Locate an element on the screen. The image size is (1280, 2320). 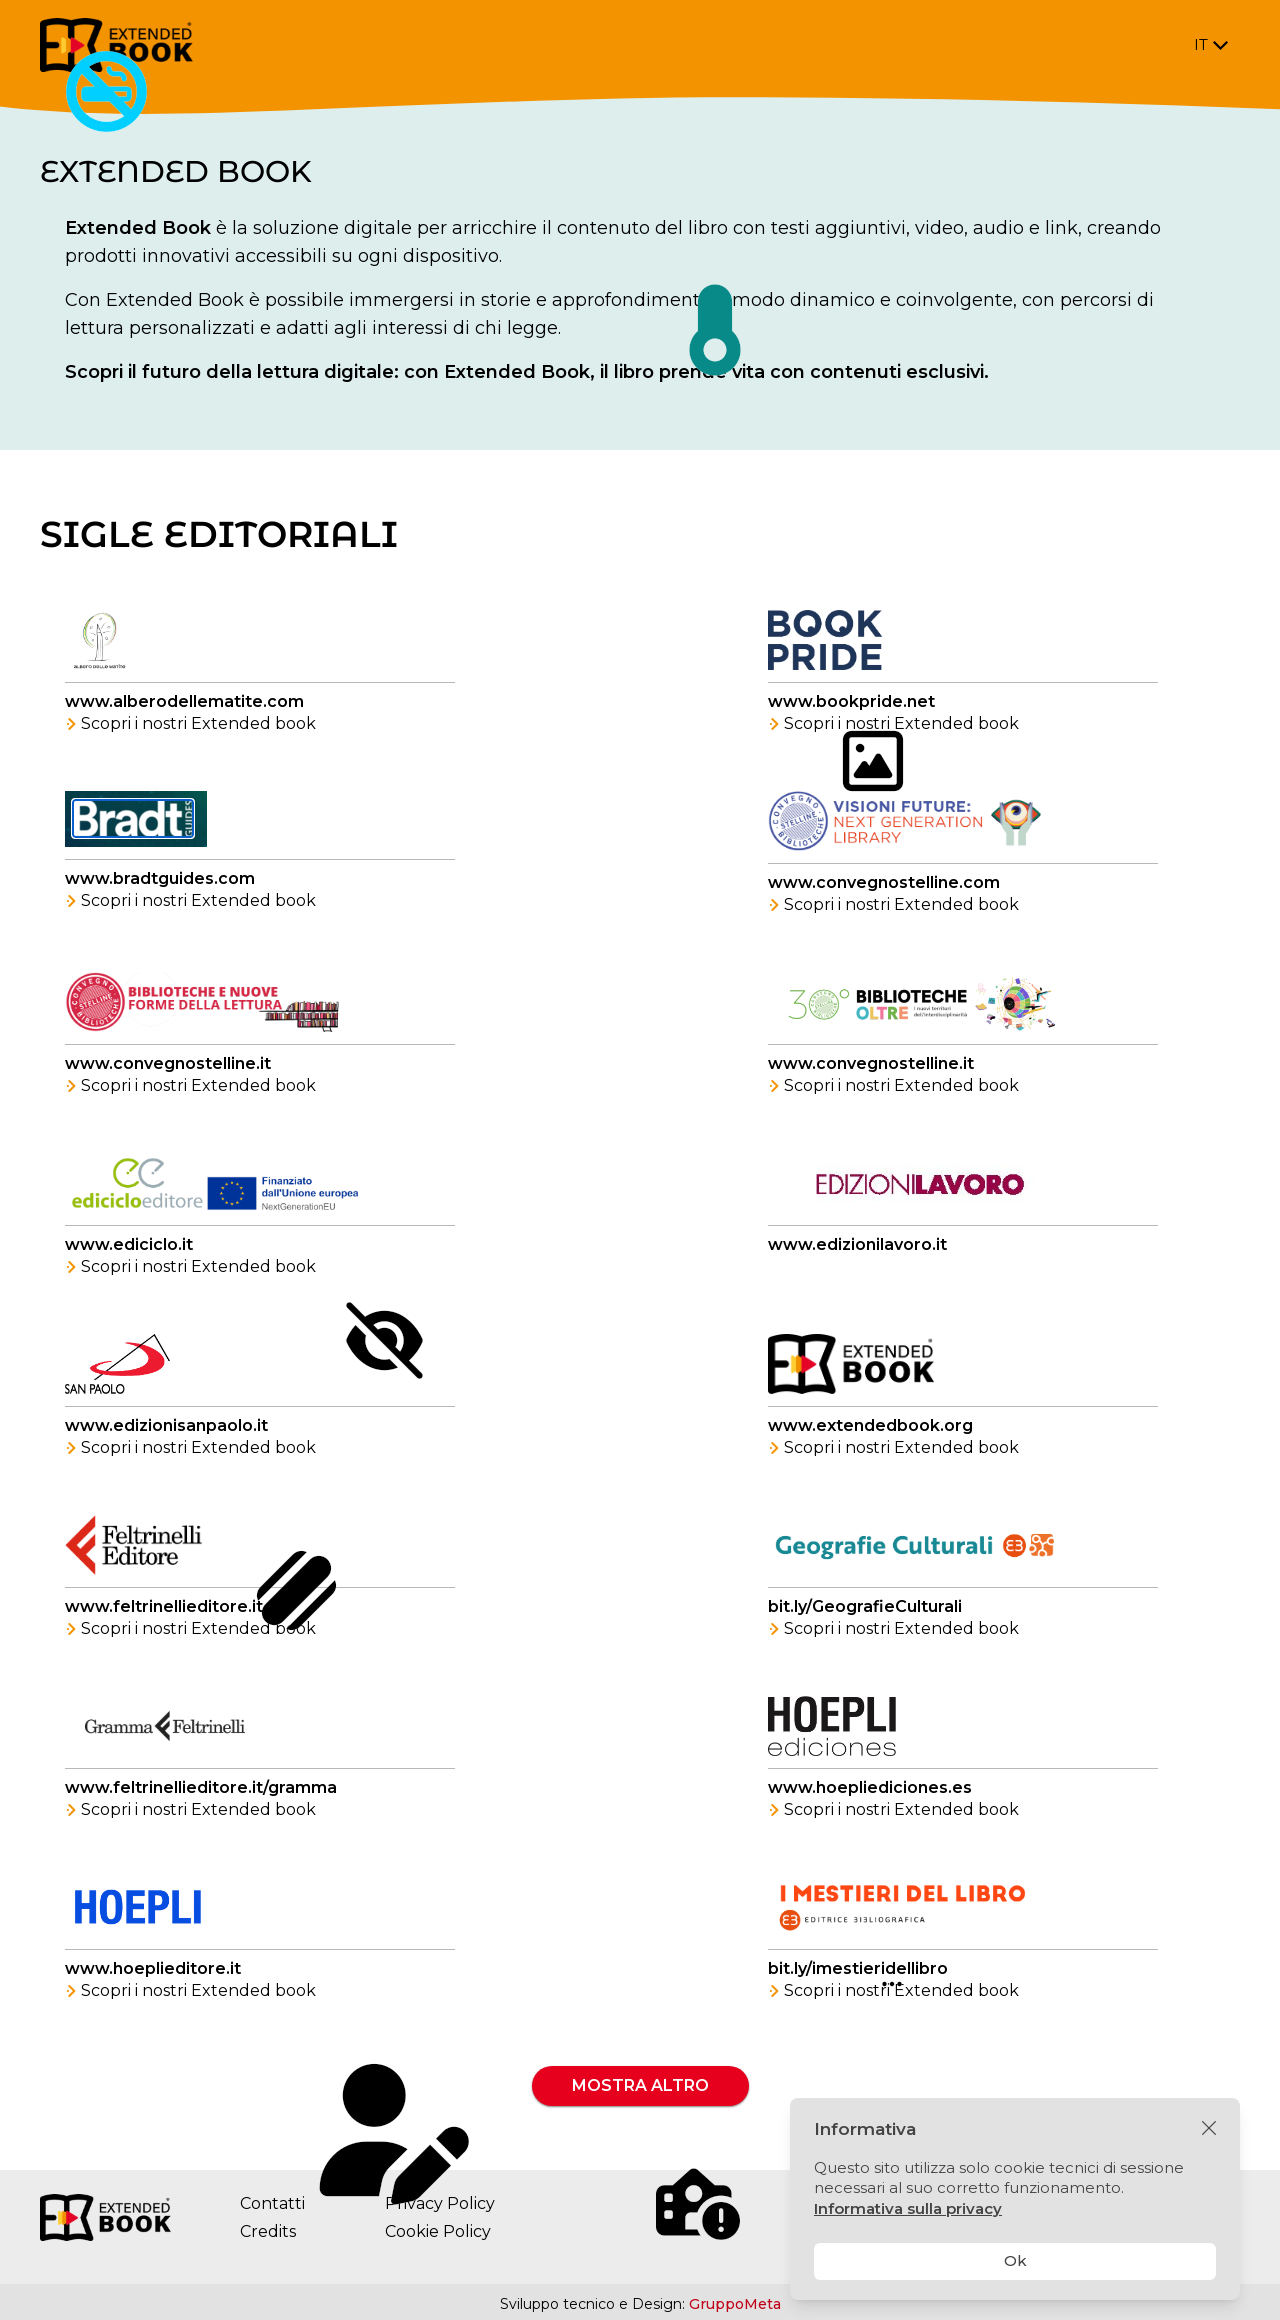
school alert or warning notification is located at coordinates (698, 2202).